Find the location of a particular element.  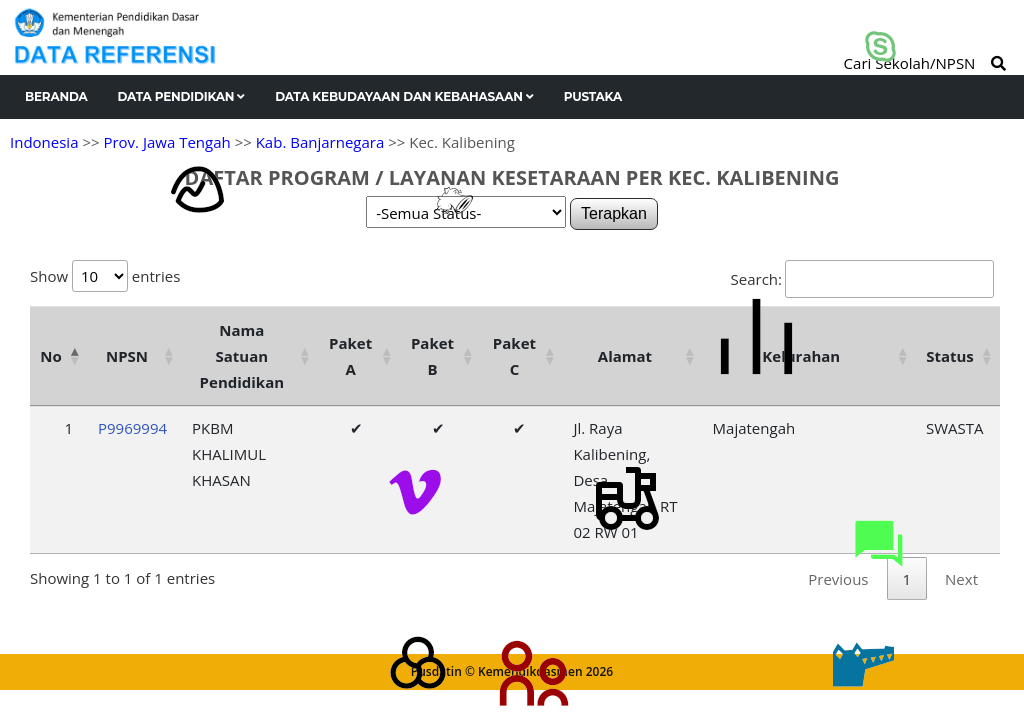

select e-bike as transportation mode is located at coordinates (626, 500).